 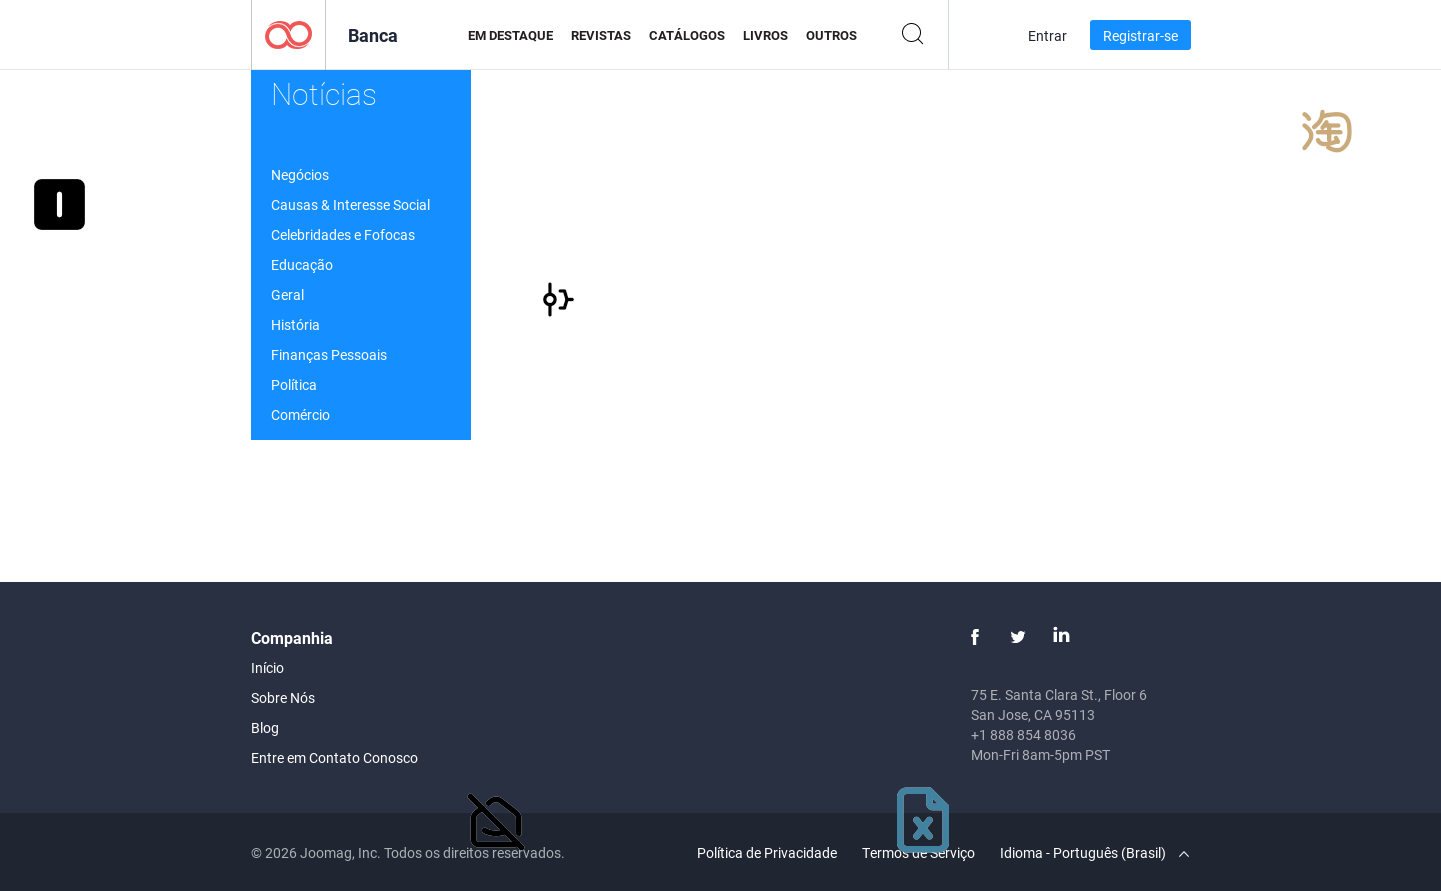 I want to click on access information or details, so click(x=59, y=204).